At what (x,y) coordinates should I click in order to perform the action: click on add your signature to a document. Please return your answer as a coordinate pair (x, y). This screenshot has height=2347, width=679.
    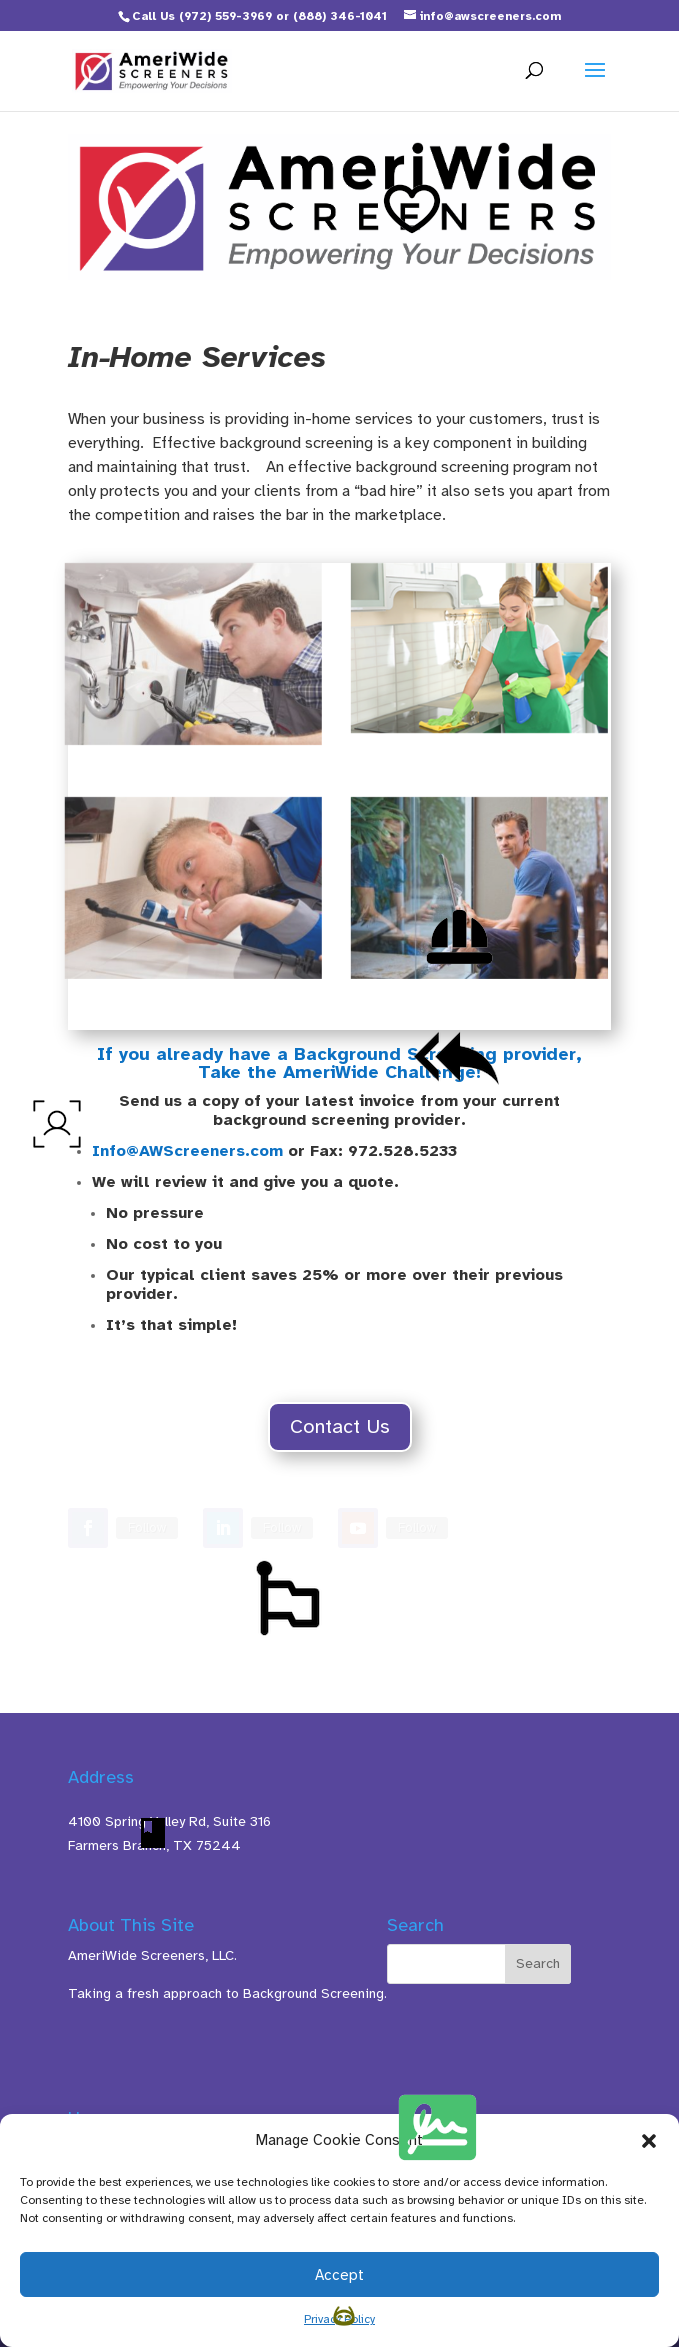
    Looking at the image, I should click on (437, 2127).